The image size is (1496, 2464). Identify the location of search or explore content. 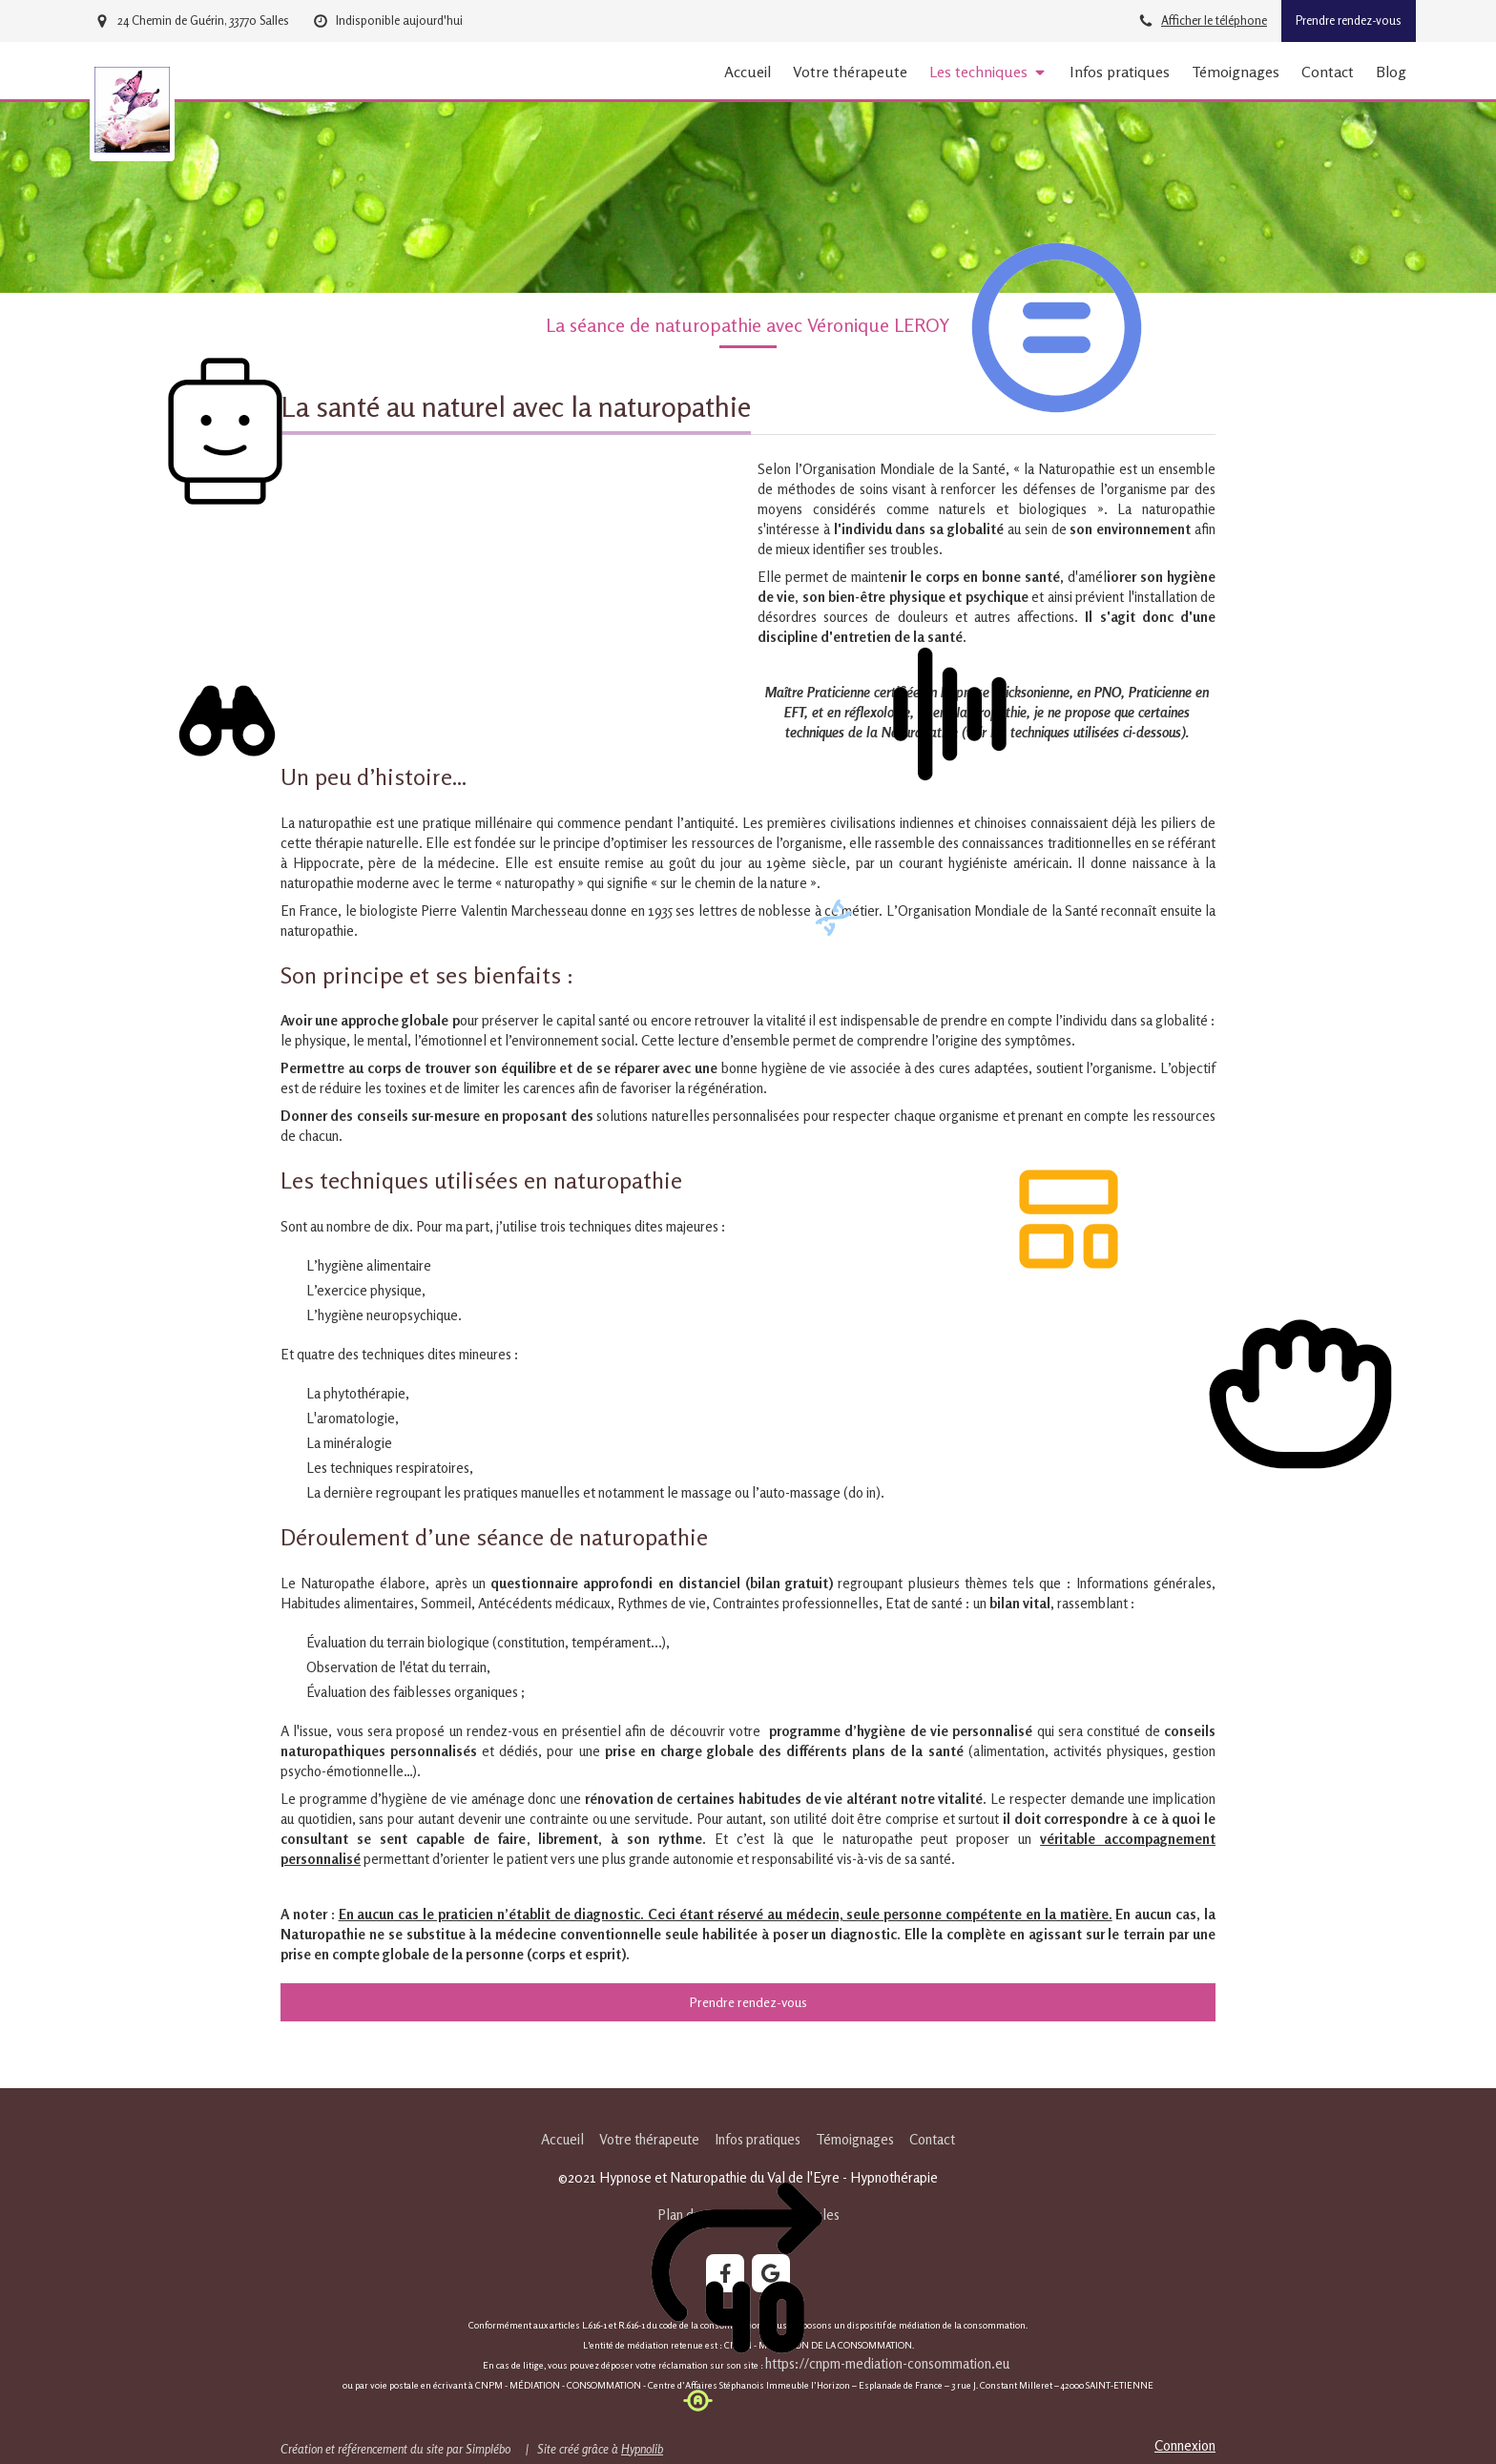
(227, 714).